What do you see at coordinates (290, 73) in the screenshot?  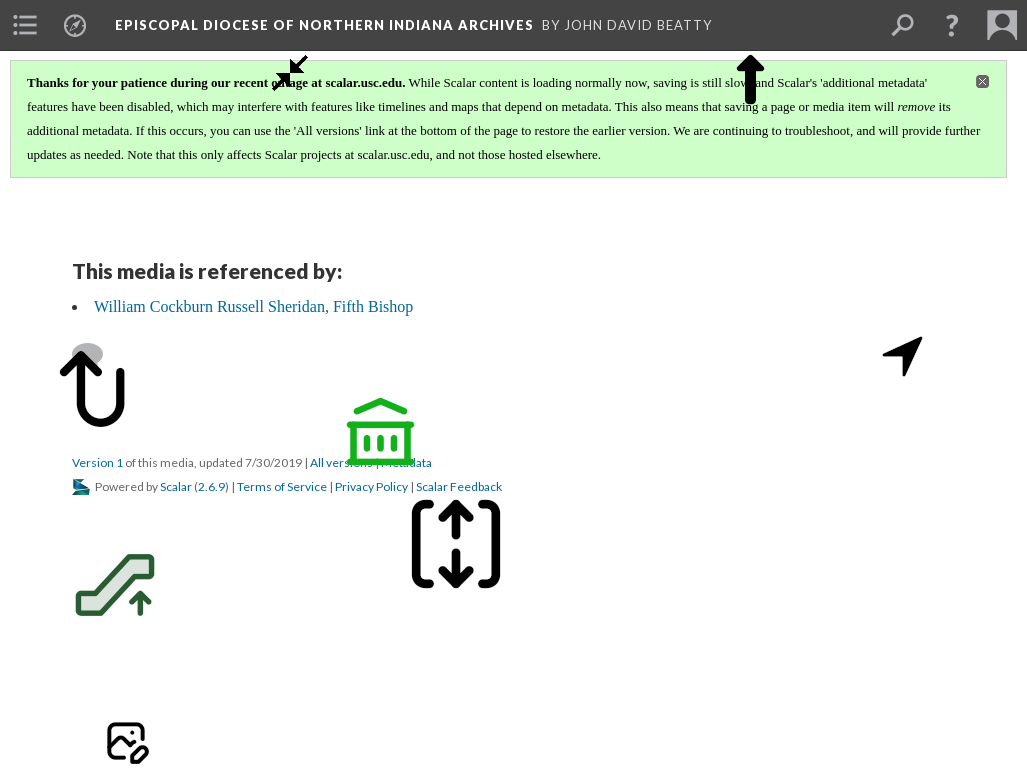 I see `exit fullscreen mode` at bounding box center [290, 73].